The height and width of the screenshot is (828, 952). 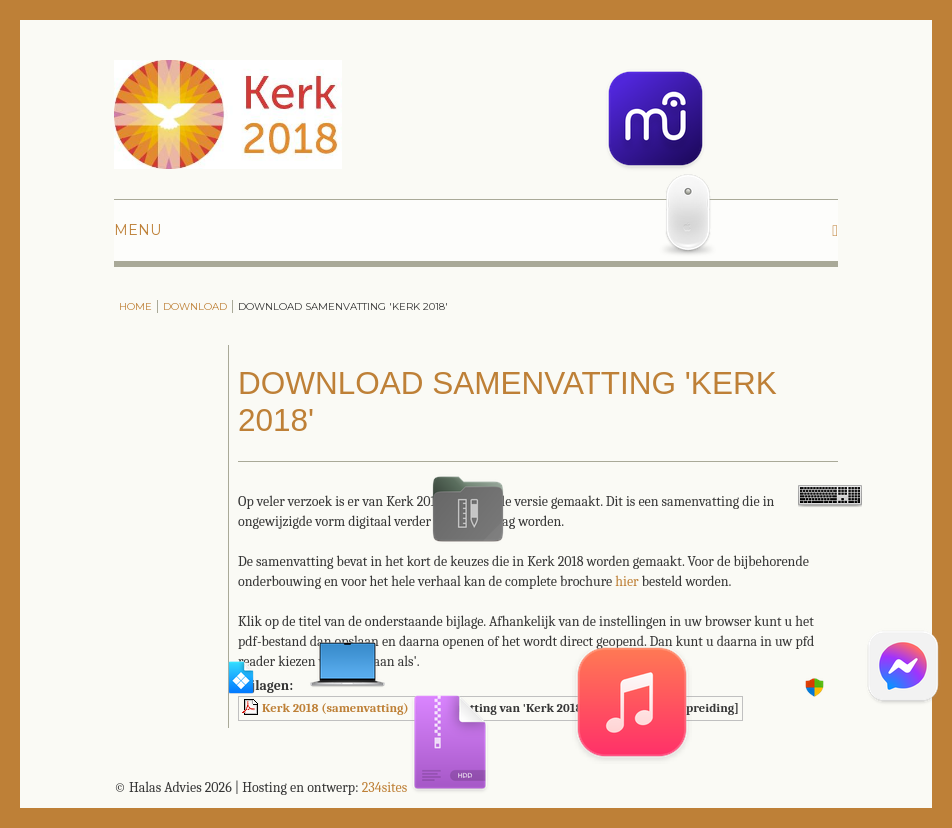 What do you see at coordinates (655, 118) in the screenshot?
I see `open MuseScore music notation app` at bounding box center [655, 118].